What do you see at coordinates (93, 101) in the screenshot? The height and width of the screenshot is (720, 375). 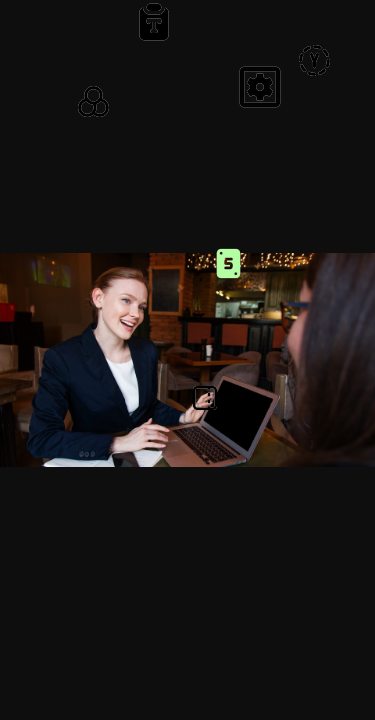 I see `apply filters to refine results` at bounding box center [93, 101].